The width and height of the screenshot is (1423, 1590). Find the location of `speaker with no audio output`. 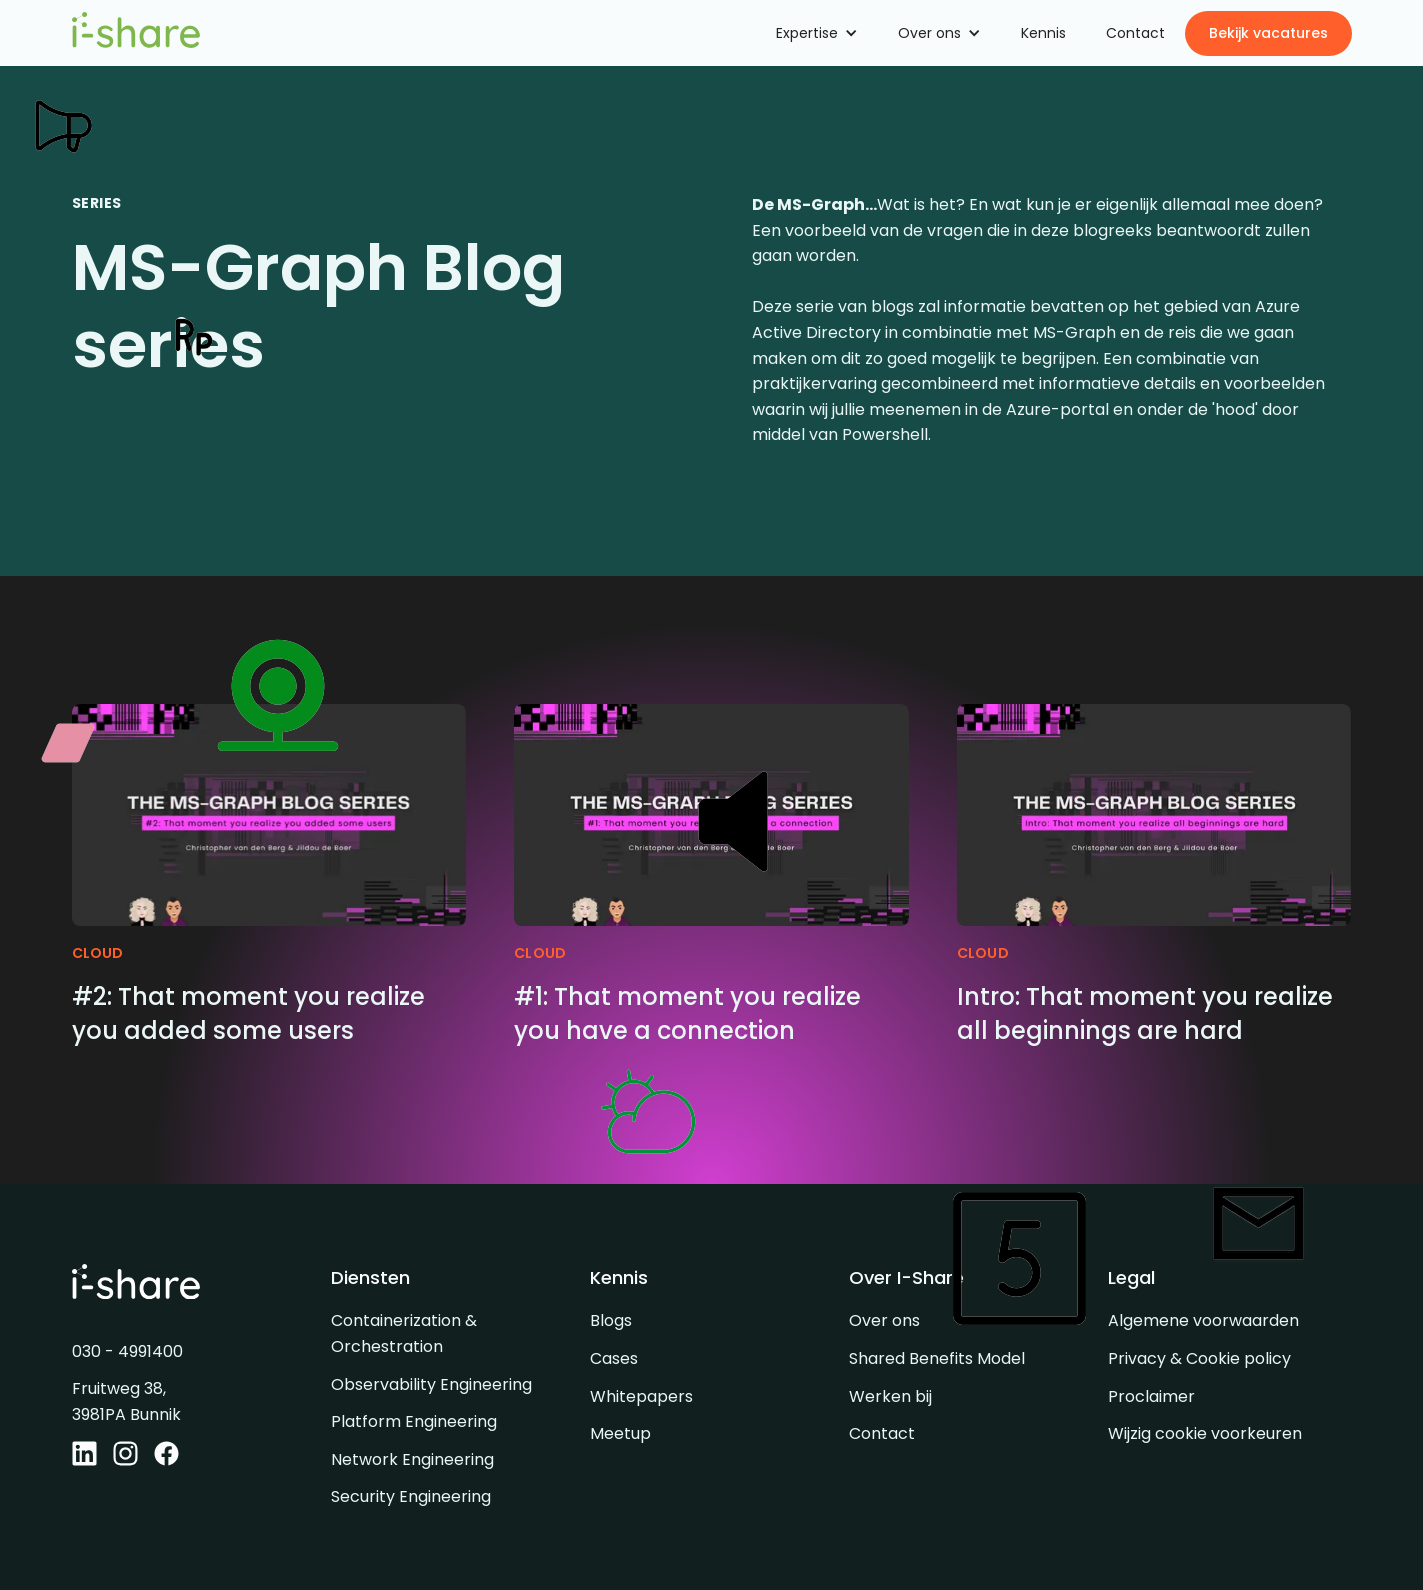

speaker with no audio output is located at coordinates (748, 821).